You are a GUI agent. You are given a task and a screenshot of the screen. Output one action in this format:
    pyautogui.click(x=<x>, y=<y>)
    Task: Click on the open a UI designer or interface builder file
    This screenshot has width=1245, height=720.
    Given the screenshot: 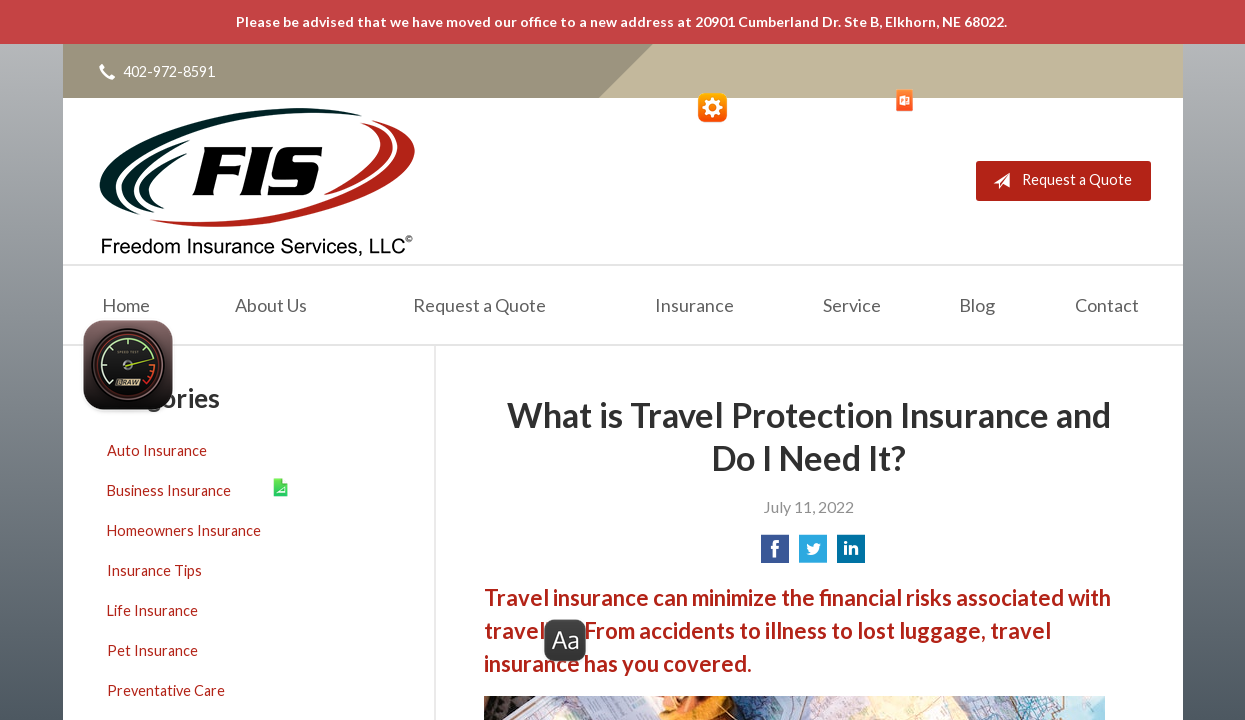 What is the action you would take?
    pyautogui.click(x=302, y=487)
    